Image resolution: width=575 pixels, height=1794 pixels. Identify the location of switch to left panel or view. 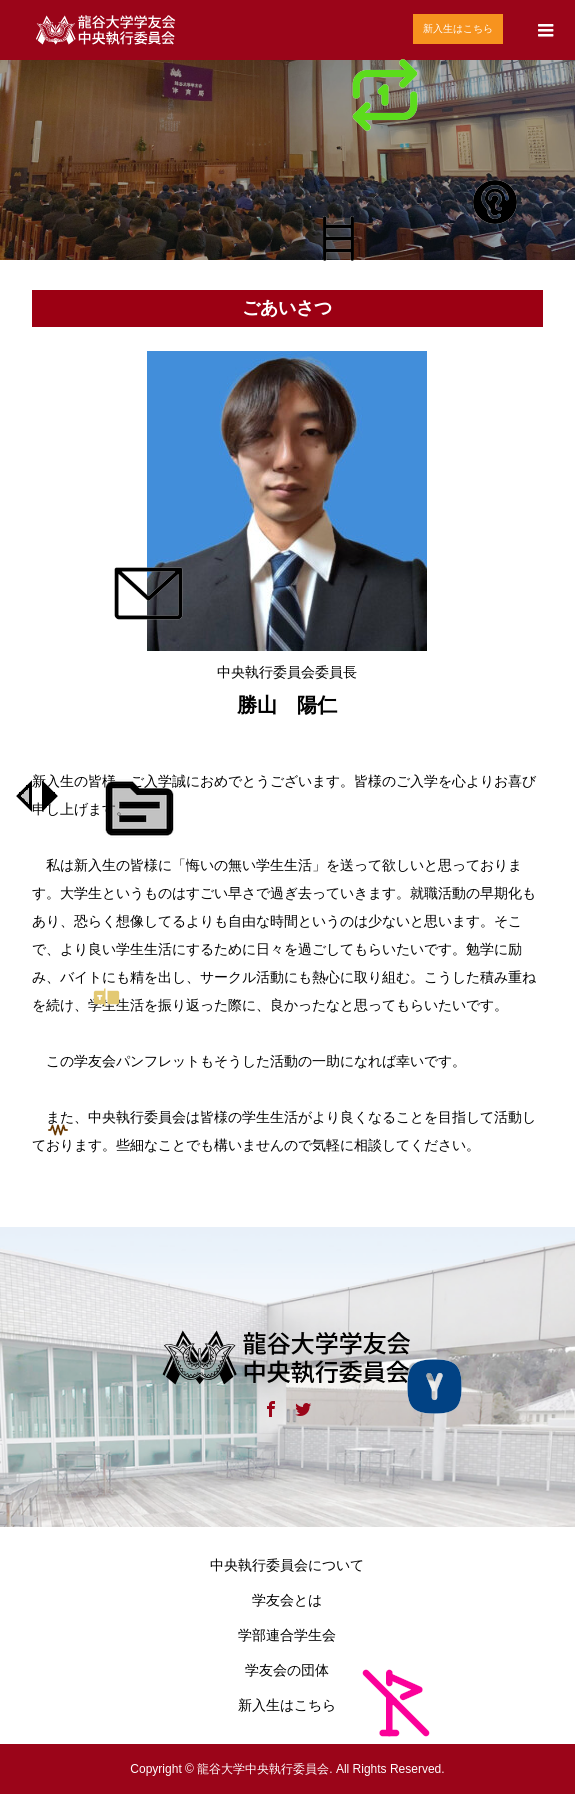
(37, 796).